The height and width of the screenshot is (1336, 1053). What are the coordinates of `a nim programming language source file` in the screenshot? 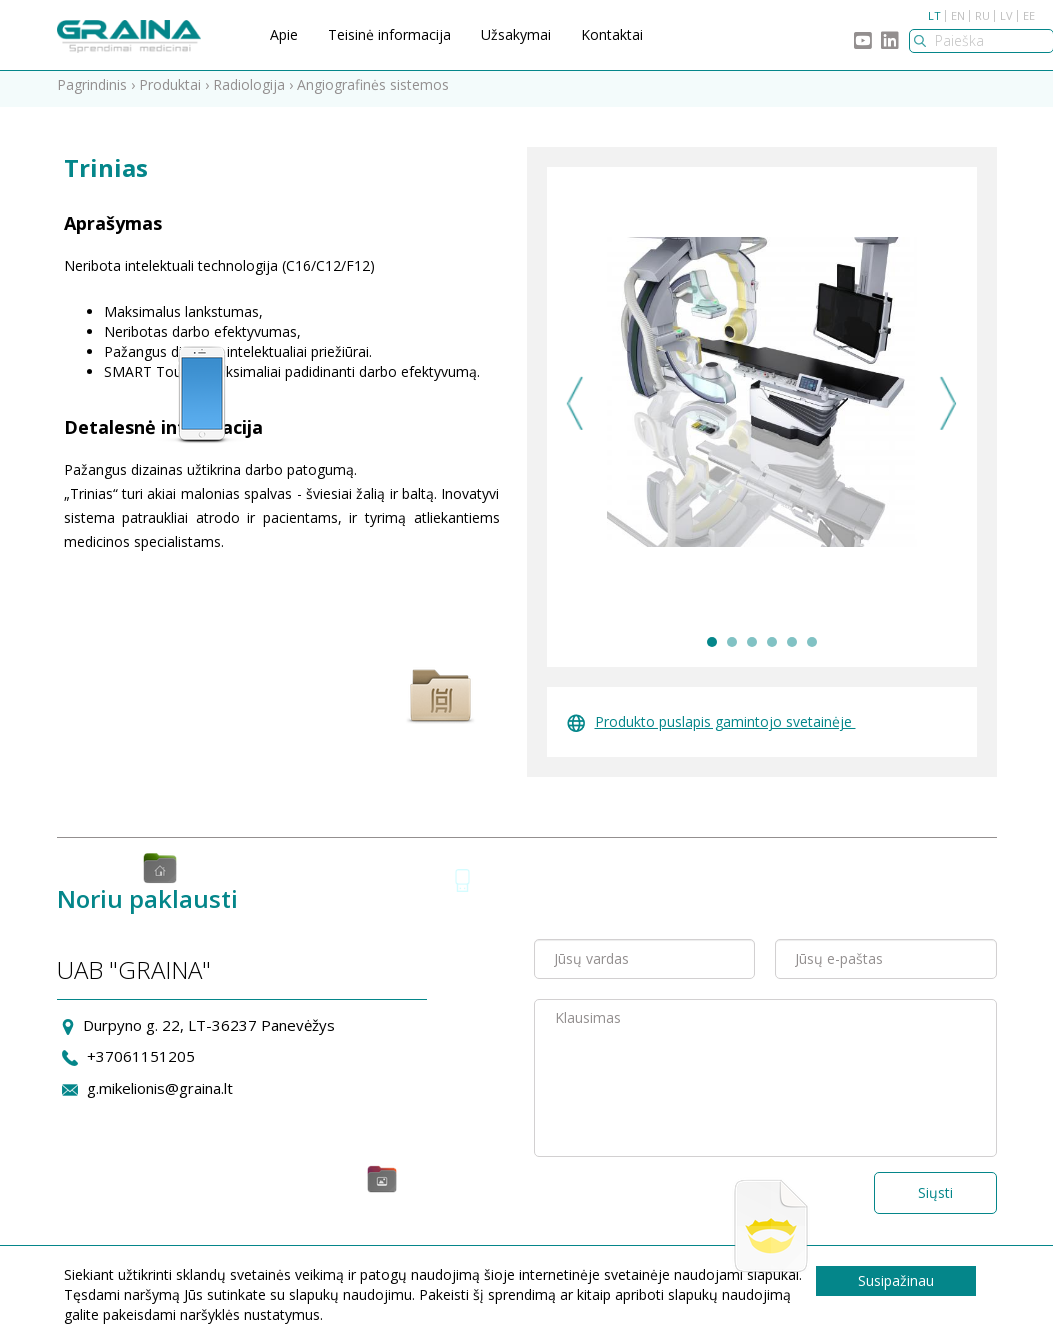 It's located at (771, 1226).